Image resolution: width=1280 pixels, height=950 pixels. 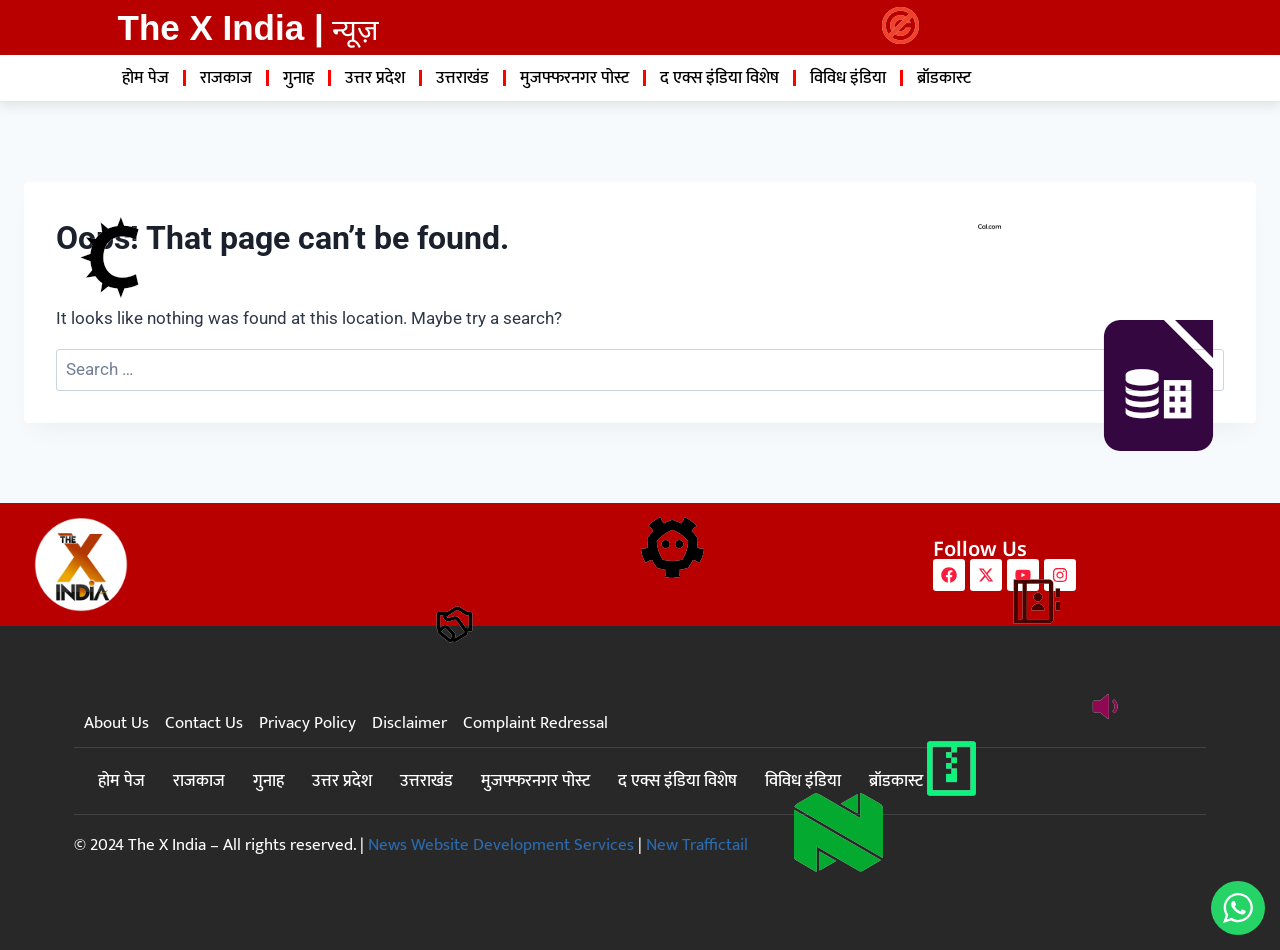 What do you see at coordinates (1104, 706) in the screenshot?
I see `decrease audio volume` at bounding box center [1104, 706].